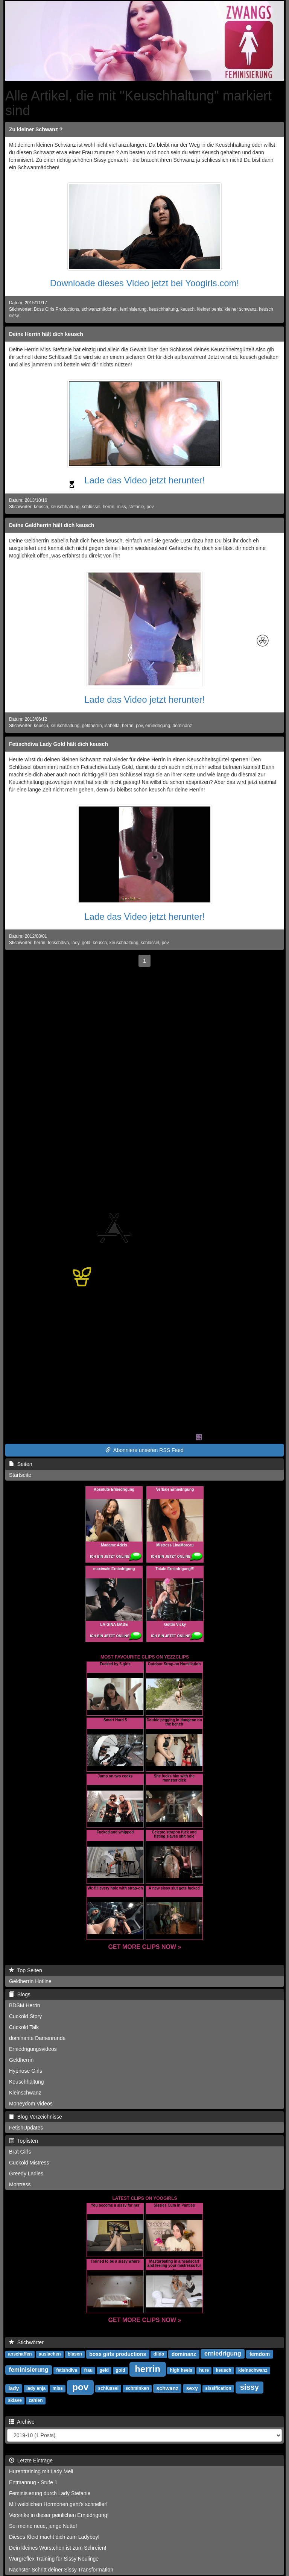 This screenshot has height=2576, width=289. What do you see at coordinates (263, 641) in the screenshot?
I see `fallout shelter location marker` at bounding box center [263, 641].